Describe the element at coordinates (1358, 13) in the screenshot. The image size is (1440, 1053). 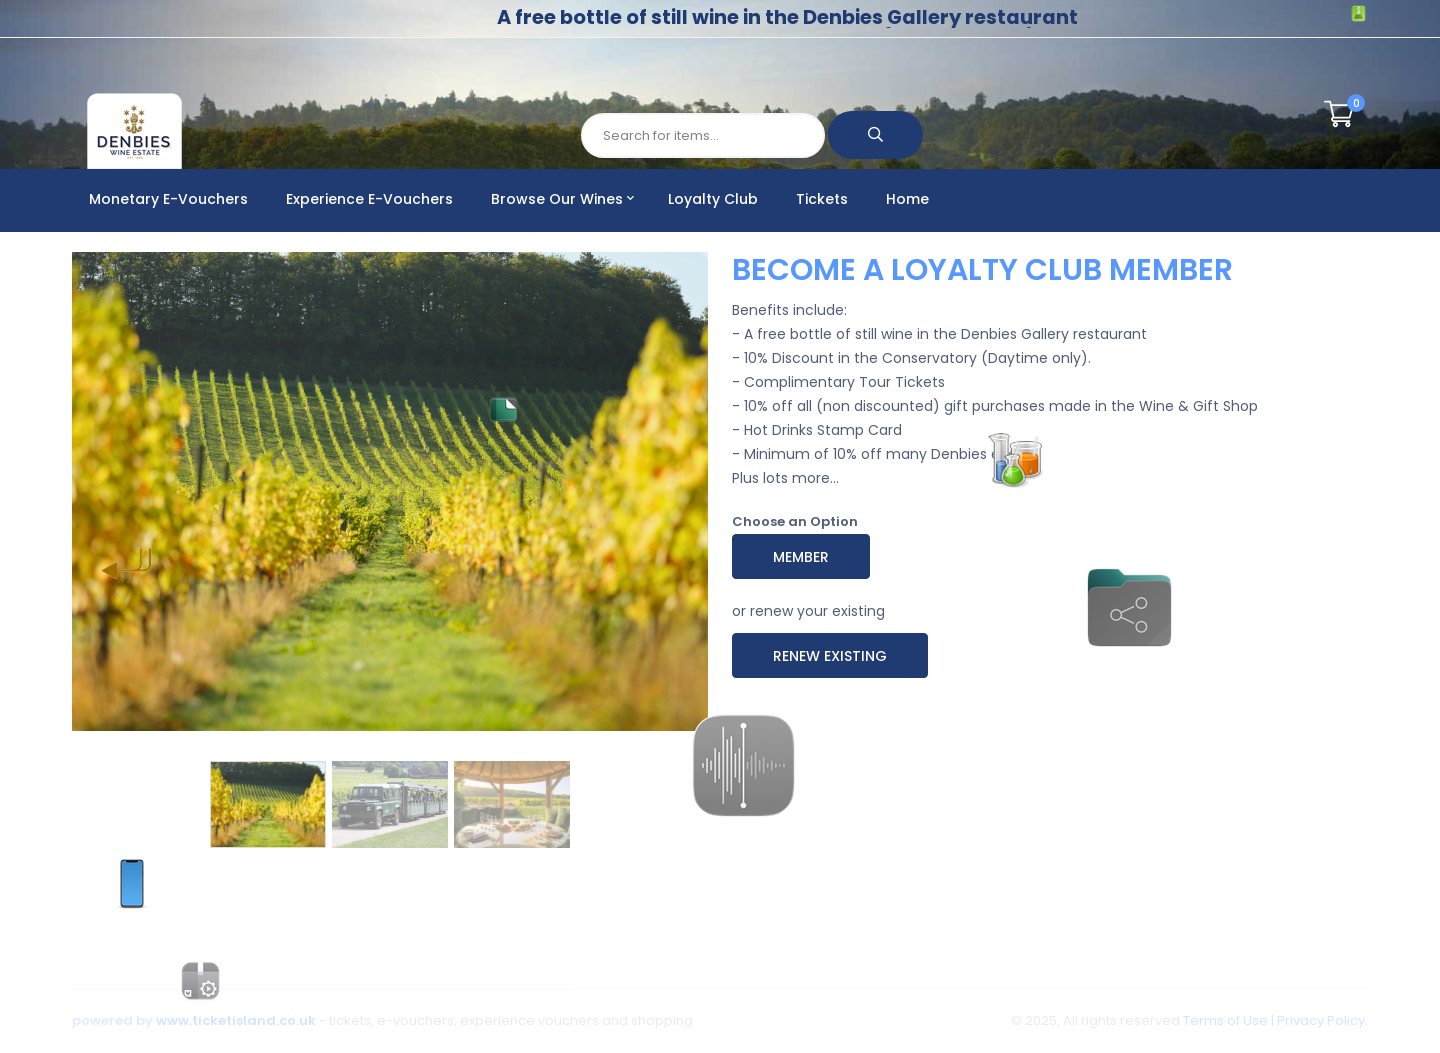
I see `an android application package file` at that location.